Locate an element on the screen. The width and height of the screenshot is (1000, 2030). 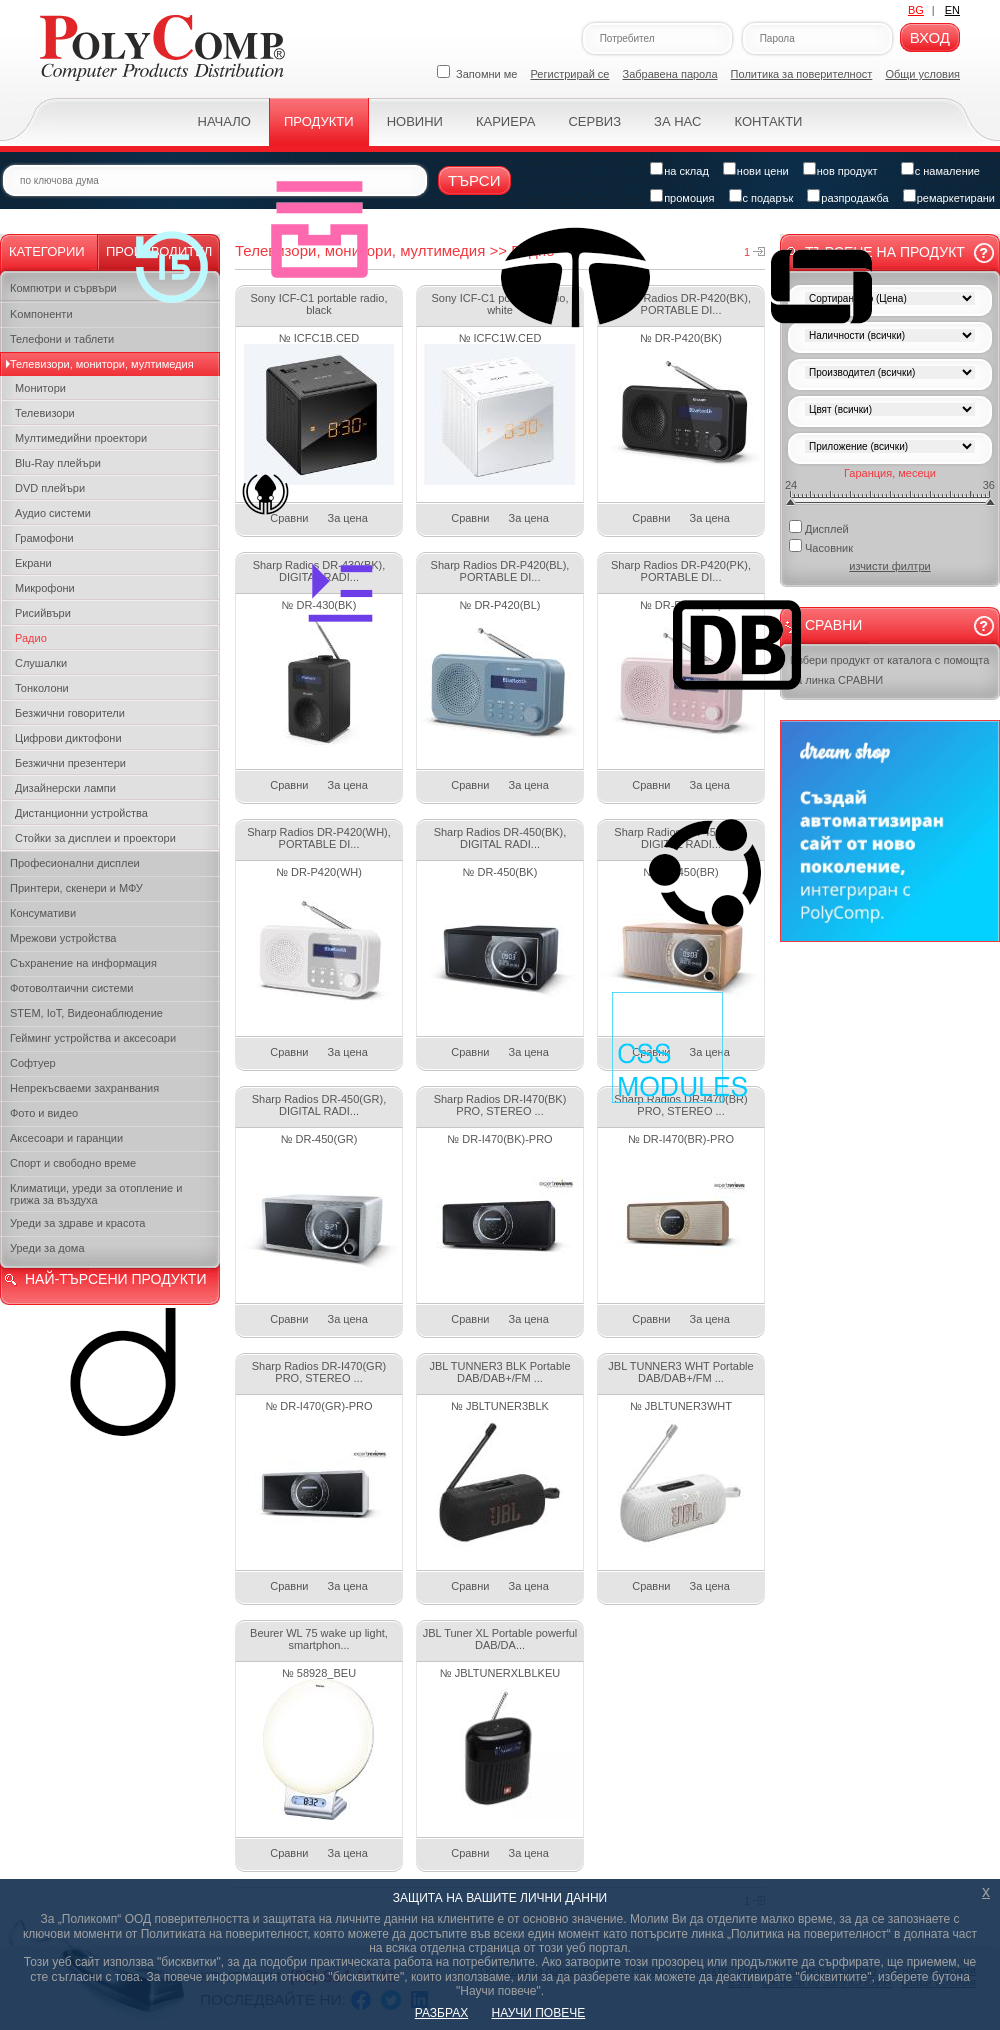
open GitKraken git client is located at coordinates (265, 494).